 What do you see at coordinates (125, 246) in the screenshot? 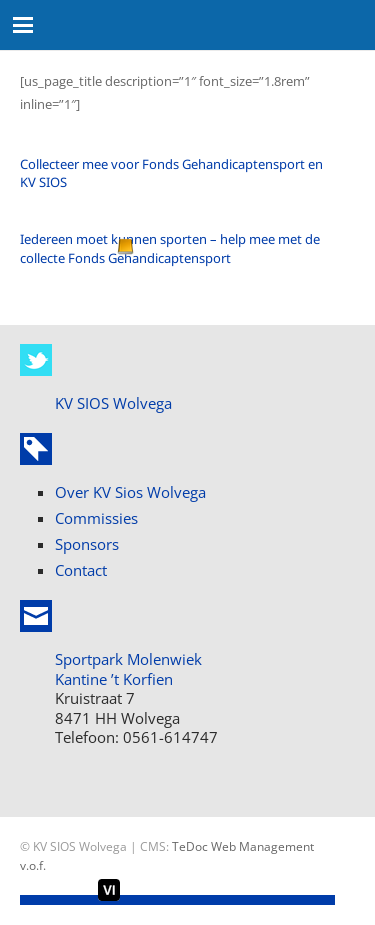
I see `access external USB hard drive` at bounding box center [125, 246].